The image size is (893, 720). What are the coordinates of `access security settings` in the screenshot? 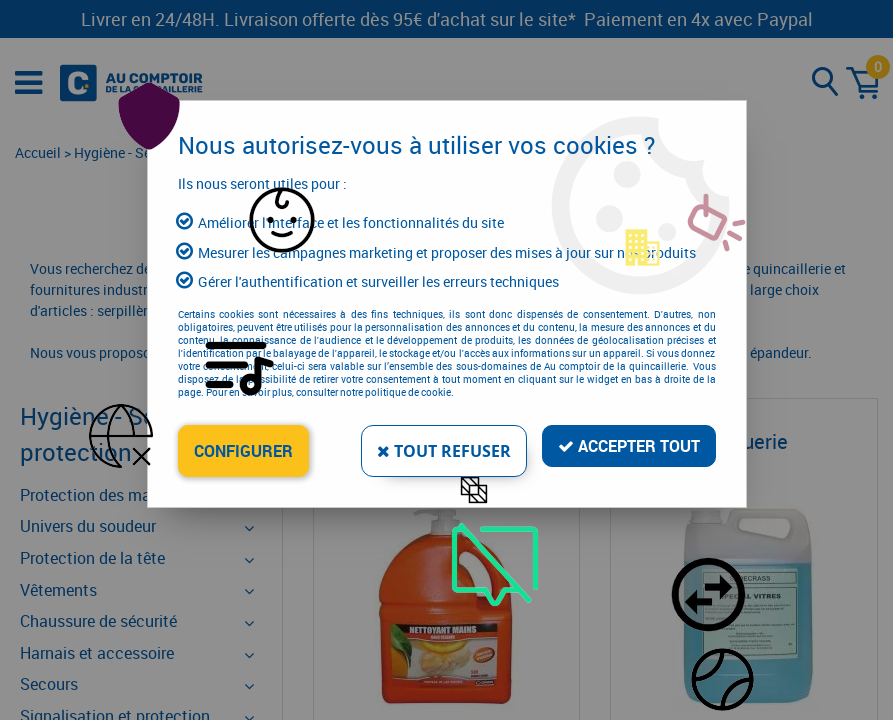 It's located at (149, 116).